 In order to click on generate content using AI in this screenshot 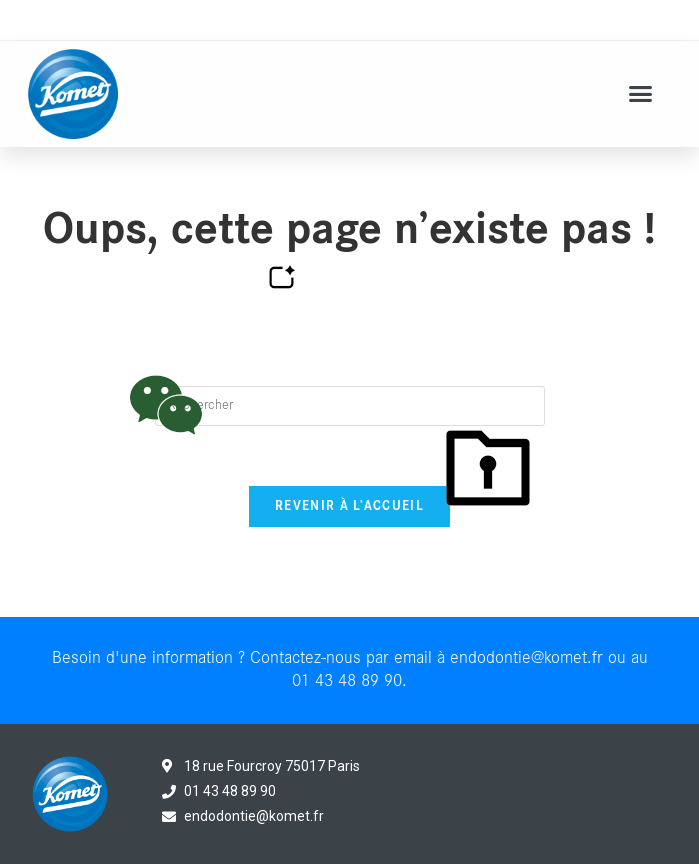, I will do `click(281, 277)`.